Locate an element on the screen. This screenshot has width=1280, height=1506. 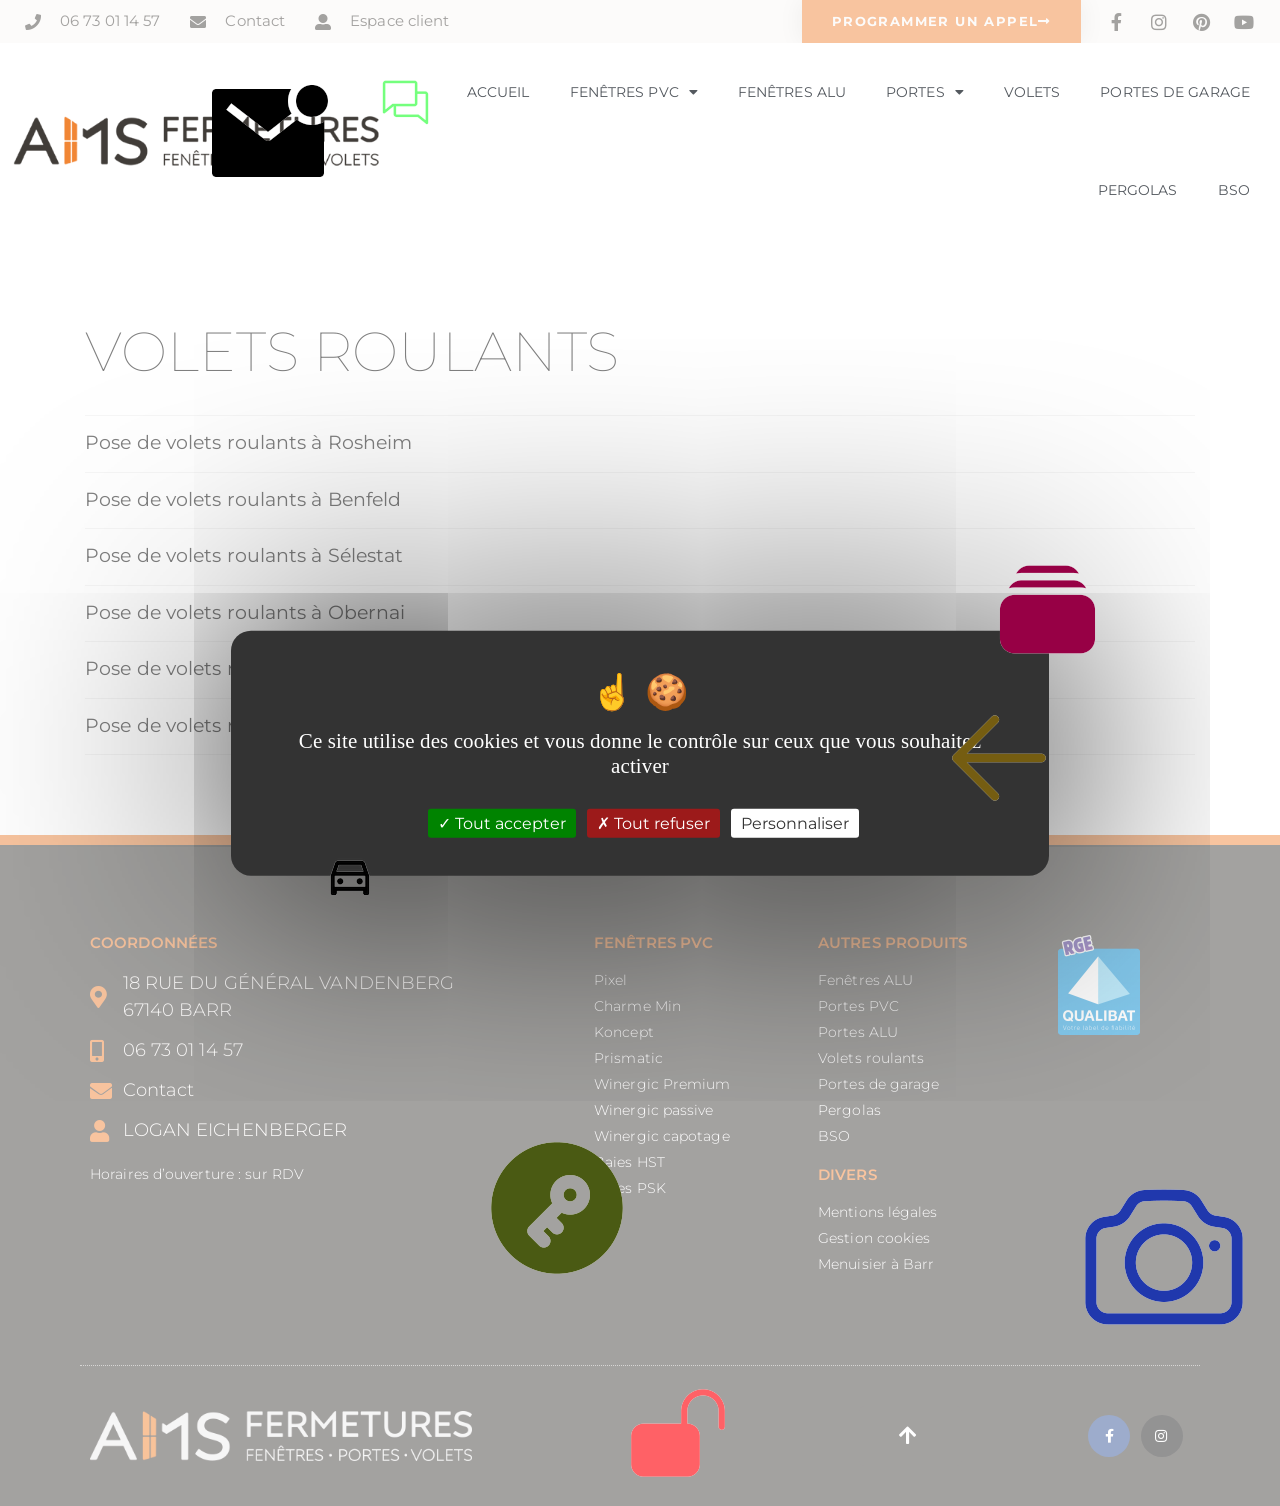
go back to the previous screen is located at coordinates (999, 758).